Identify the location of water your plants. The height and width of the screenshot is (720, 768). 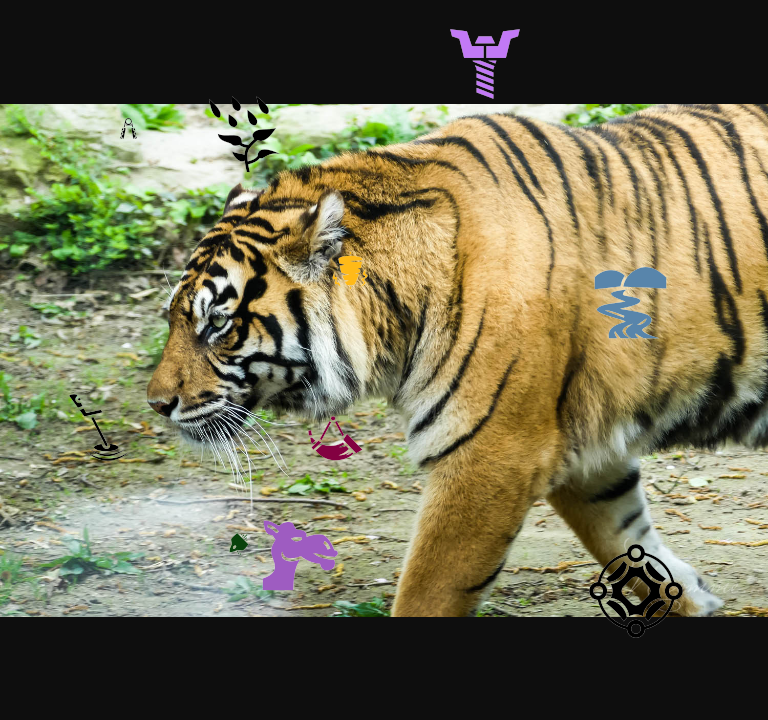
(246, 133).